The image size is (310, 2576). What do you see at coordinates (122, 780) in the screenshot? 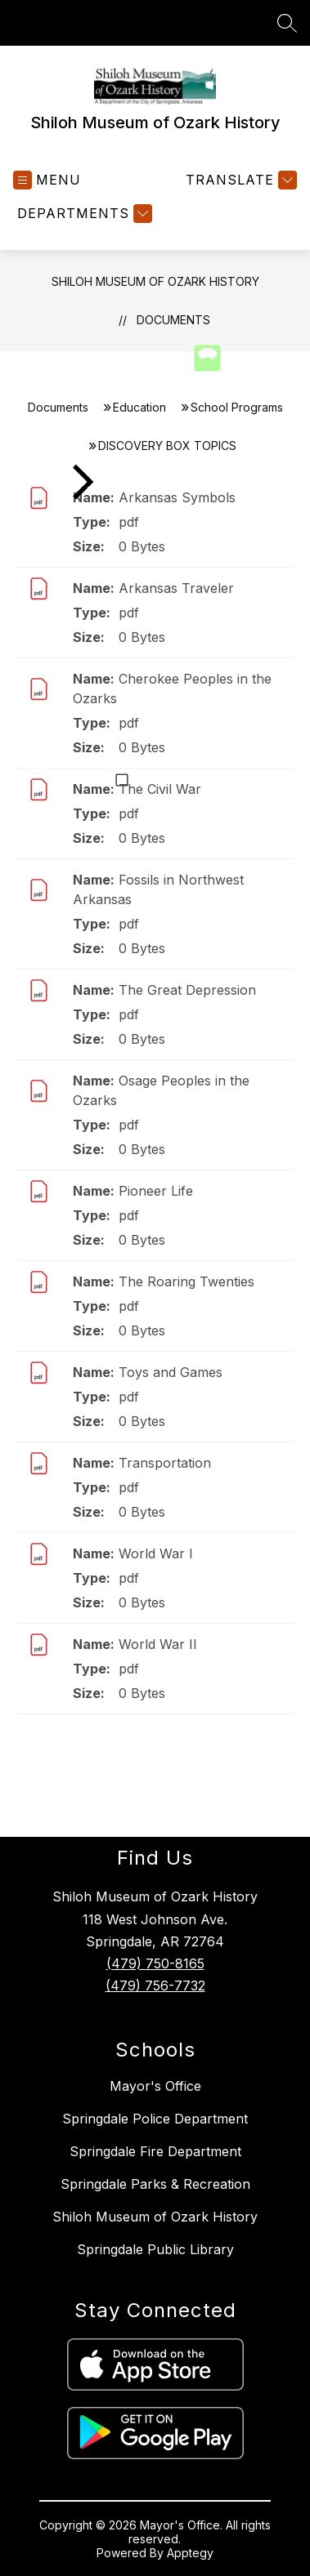
I see `stop media playback` at bounding box center [122, 780].